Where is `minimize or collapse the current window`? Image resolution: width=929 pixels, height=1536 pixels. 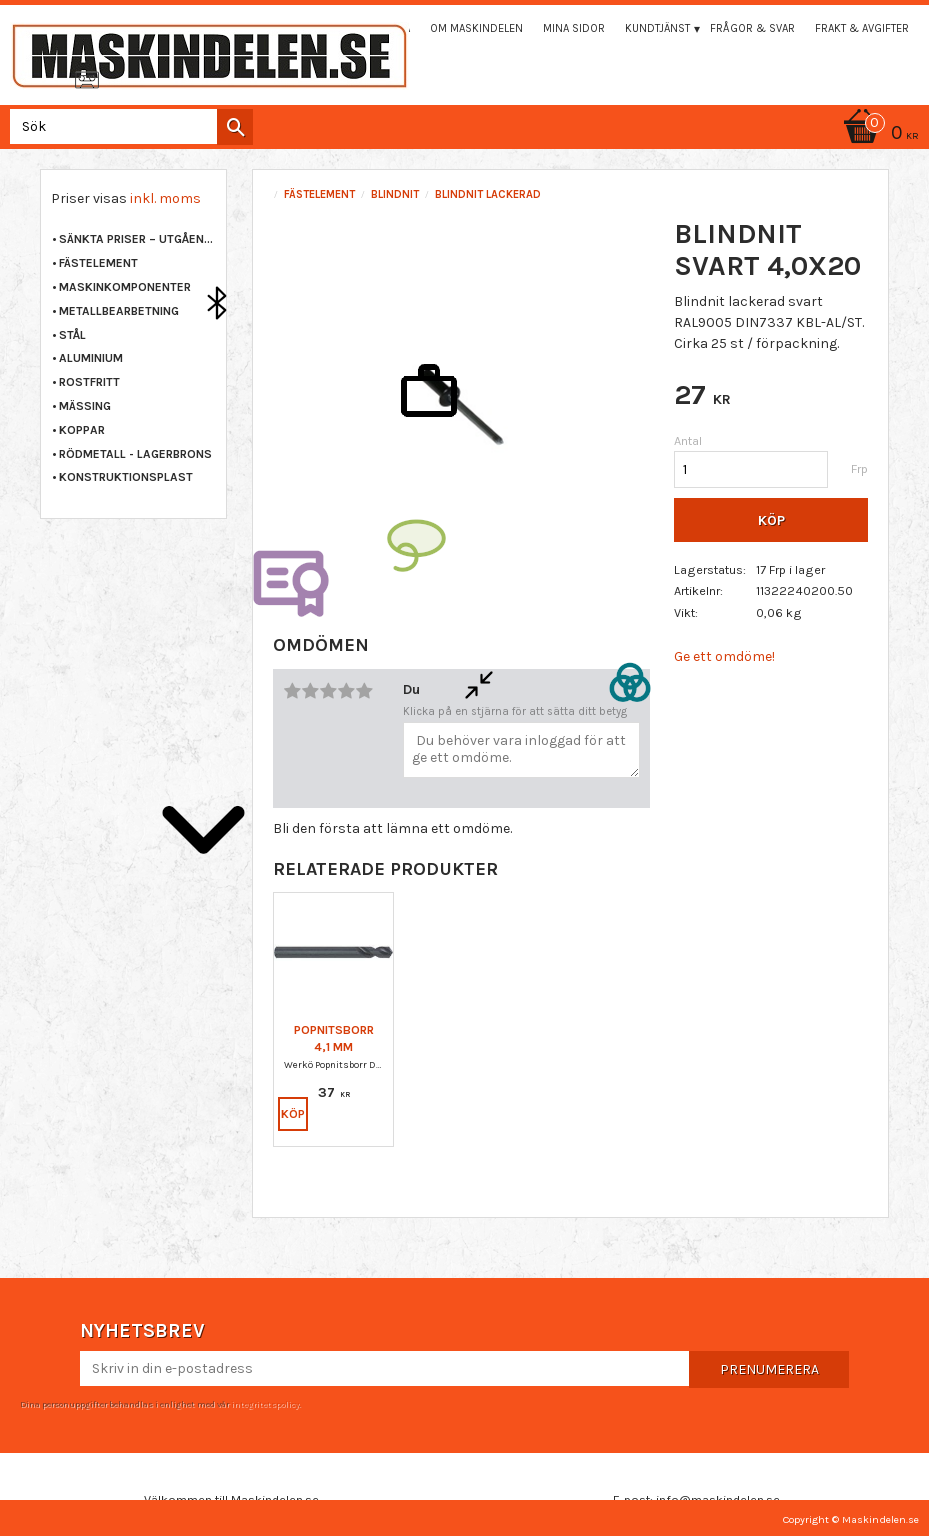
minimize or collapse the current window is located at coordinates (479, 685).